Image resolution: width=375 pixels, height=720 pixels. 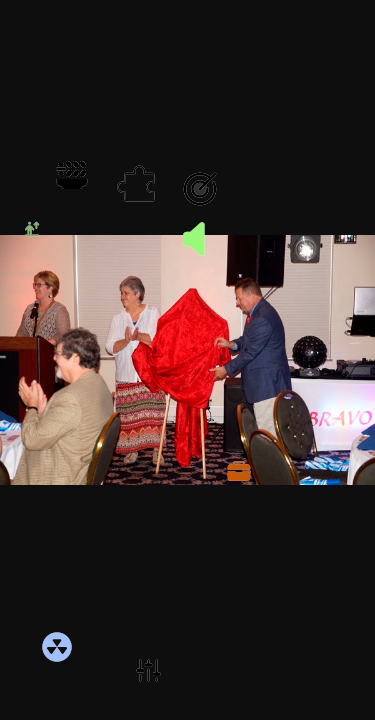 I want to click on set a goal or target, so click(x=200, y=189).